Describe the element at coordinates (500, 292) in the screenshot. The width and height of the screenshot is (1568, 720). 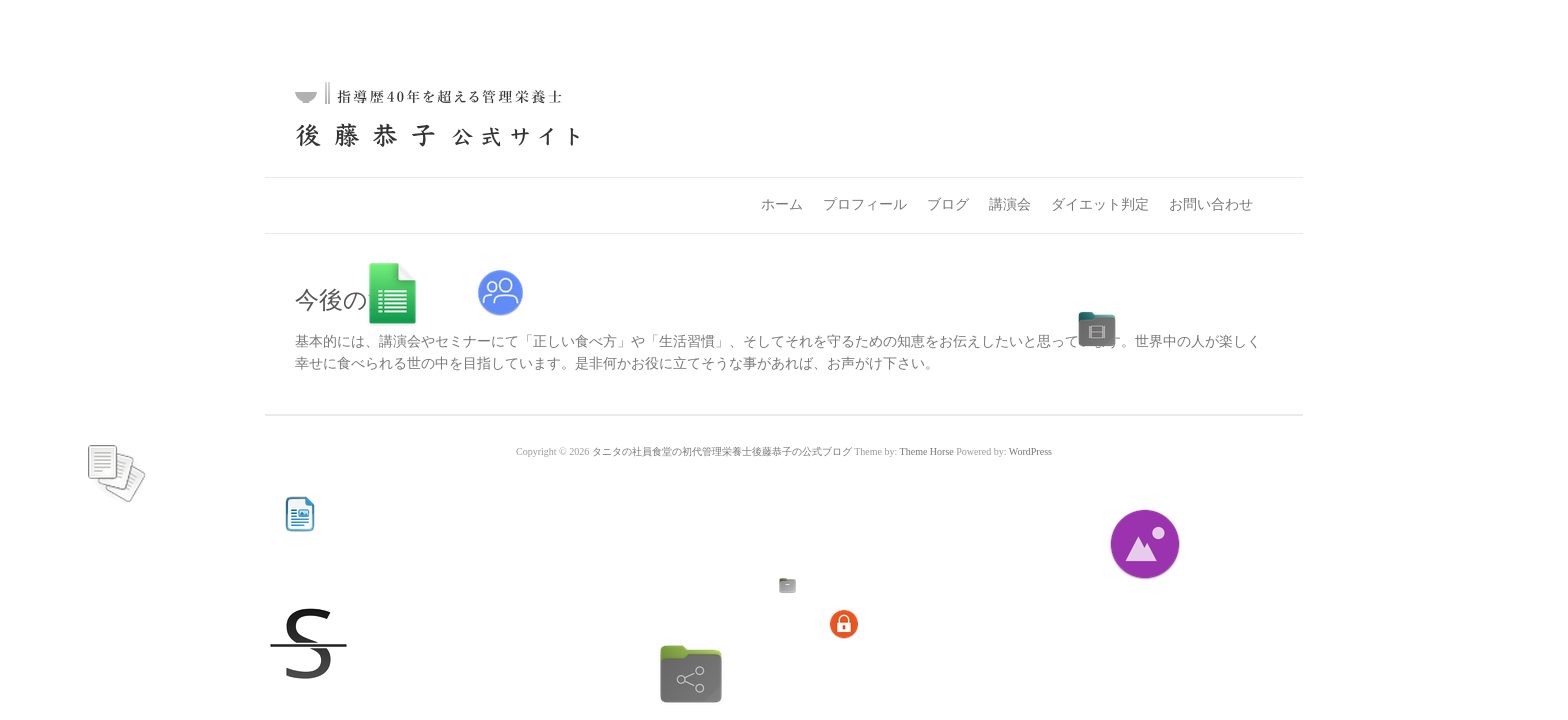
I see `indicates shared or collaborative content` at that location.